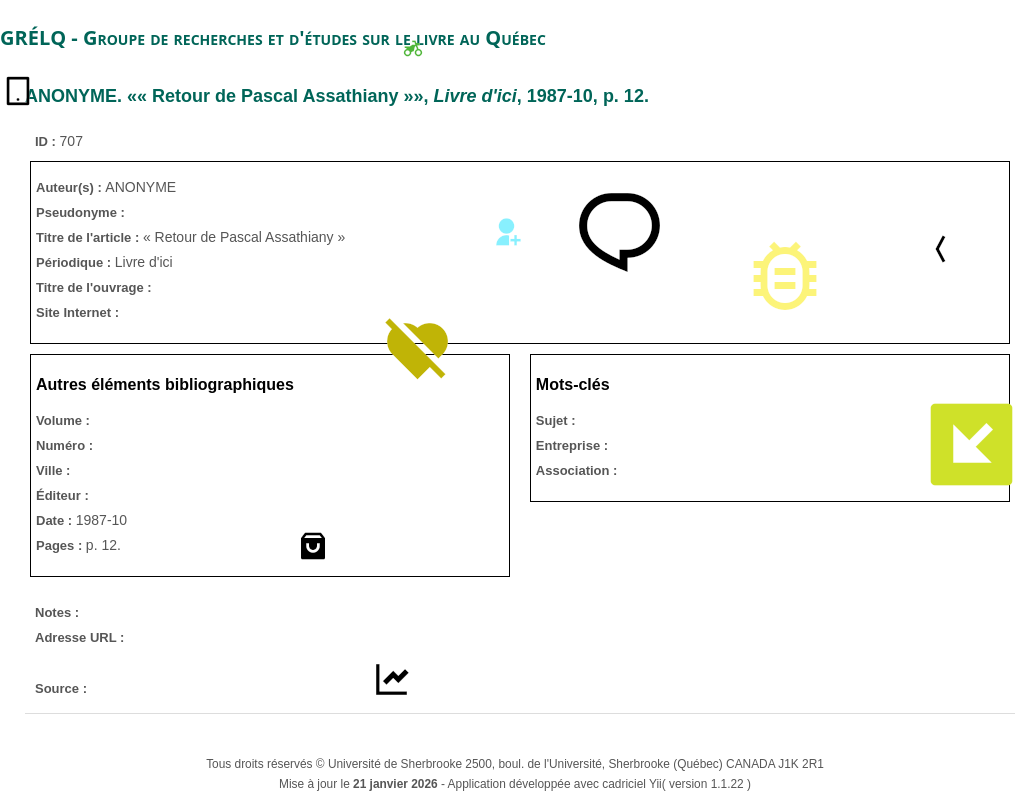 This screenshot has width=1030, height=799. What do you see at coordinates (413, 48) in the screenshot?
I see `select motorcycle as transportation mode` at bounding box center [413, 48].